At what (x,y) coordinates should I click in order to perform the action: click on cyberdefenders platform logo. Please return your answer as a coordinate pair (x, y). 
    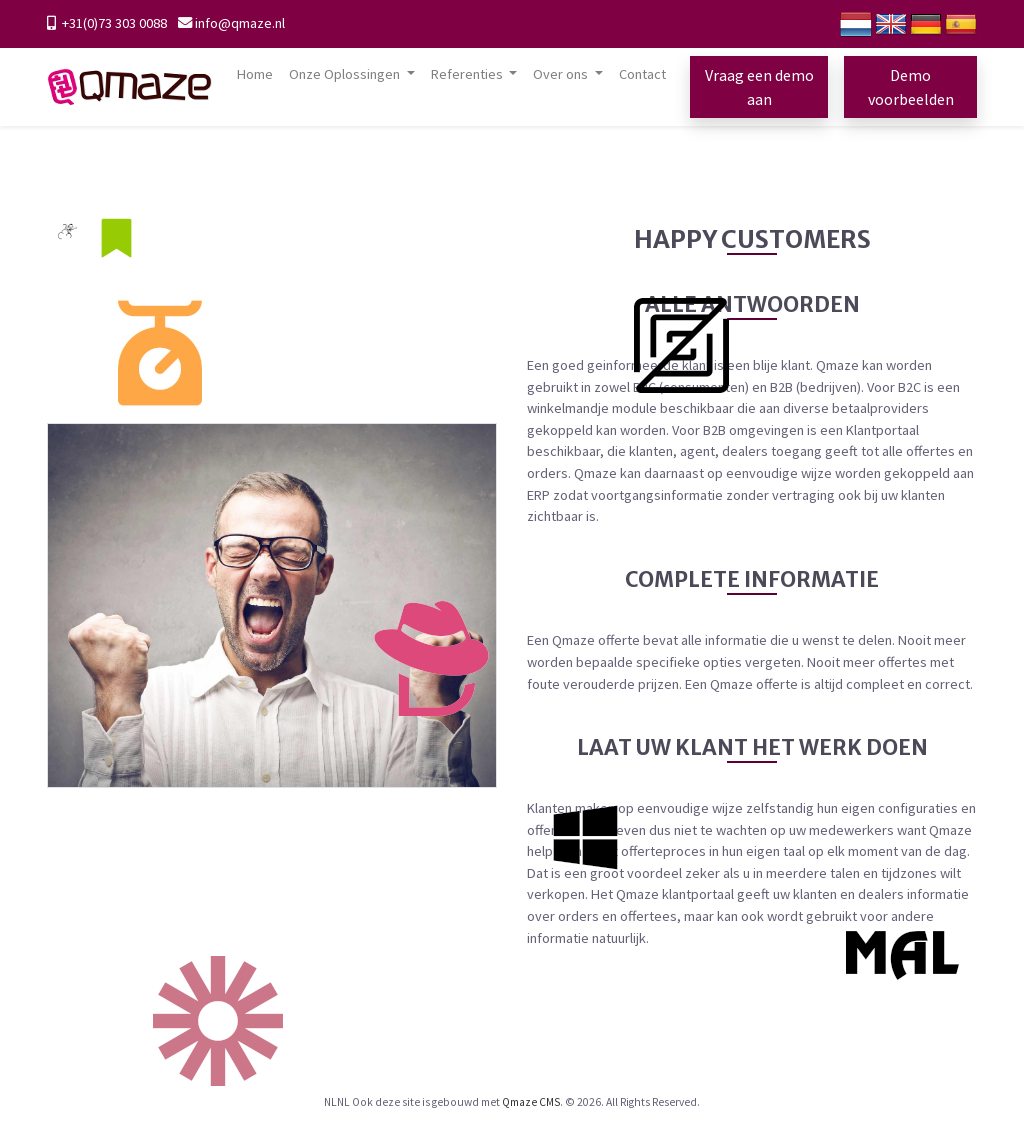
    Looking at the image, I should click on (431, 658).